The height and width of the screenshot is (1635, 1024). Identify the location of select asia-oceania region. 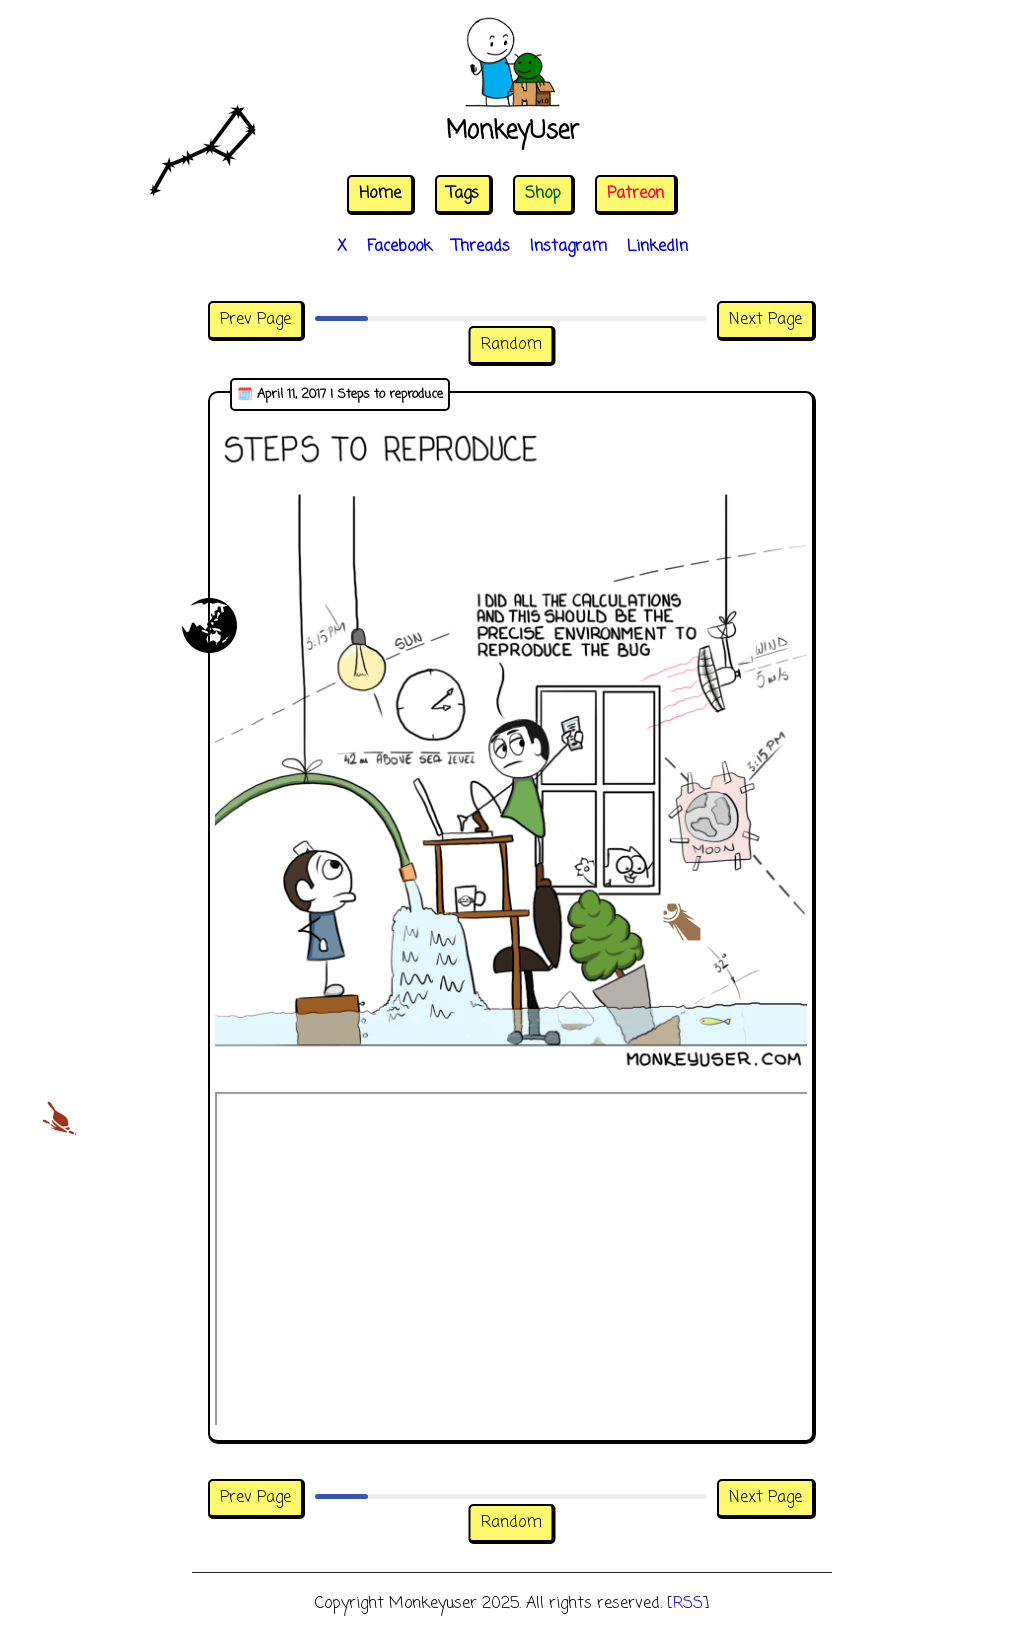
(209, 625).